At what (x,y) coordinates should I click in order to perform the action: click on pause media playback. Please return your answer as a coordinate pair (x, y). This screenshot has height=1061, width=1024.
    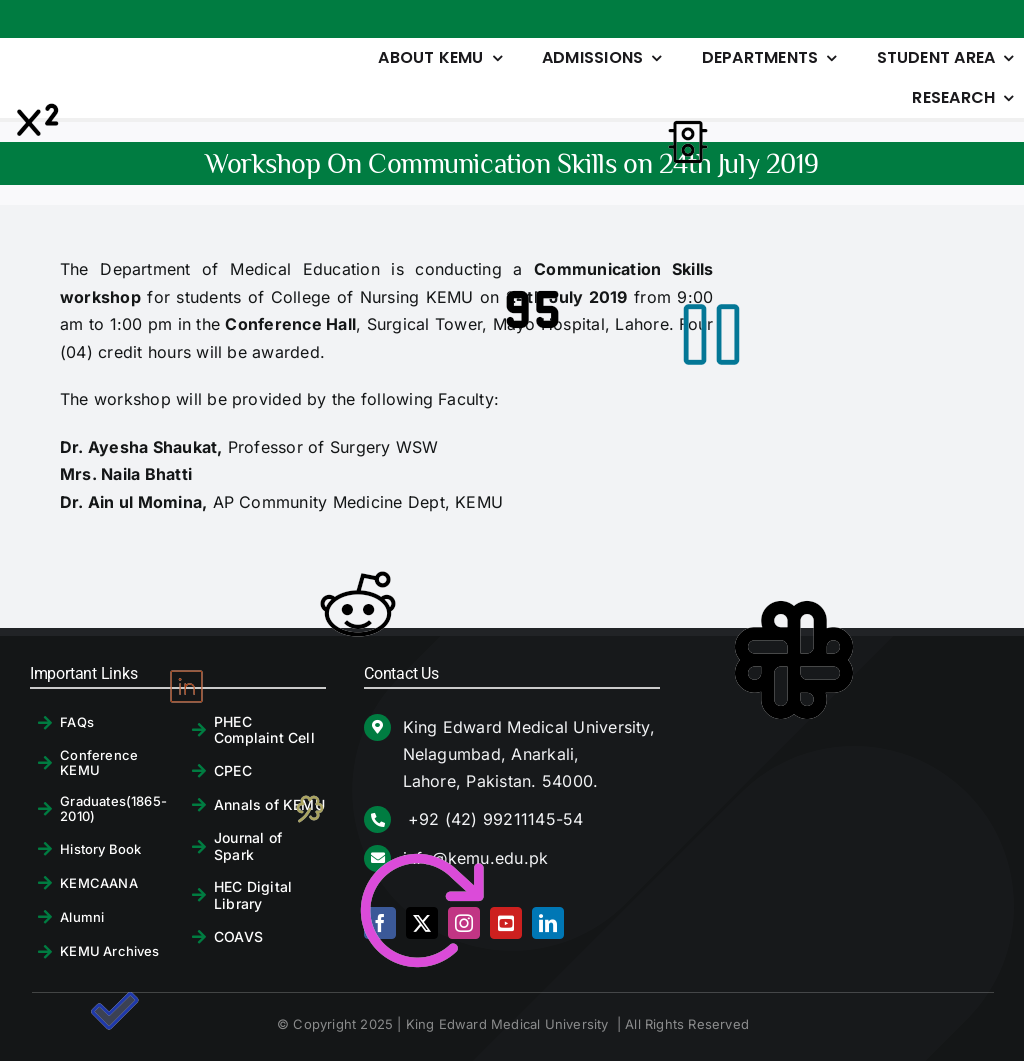
    Looking at the image, I should click on (711, 334).